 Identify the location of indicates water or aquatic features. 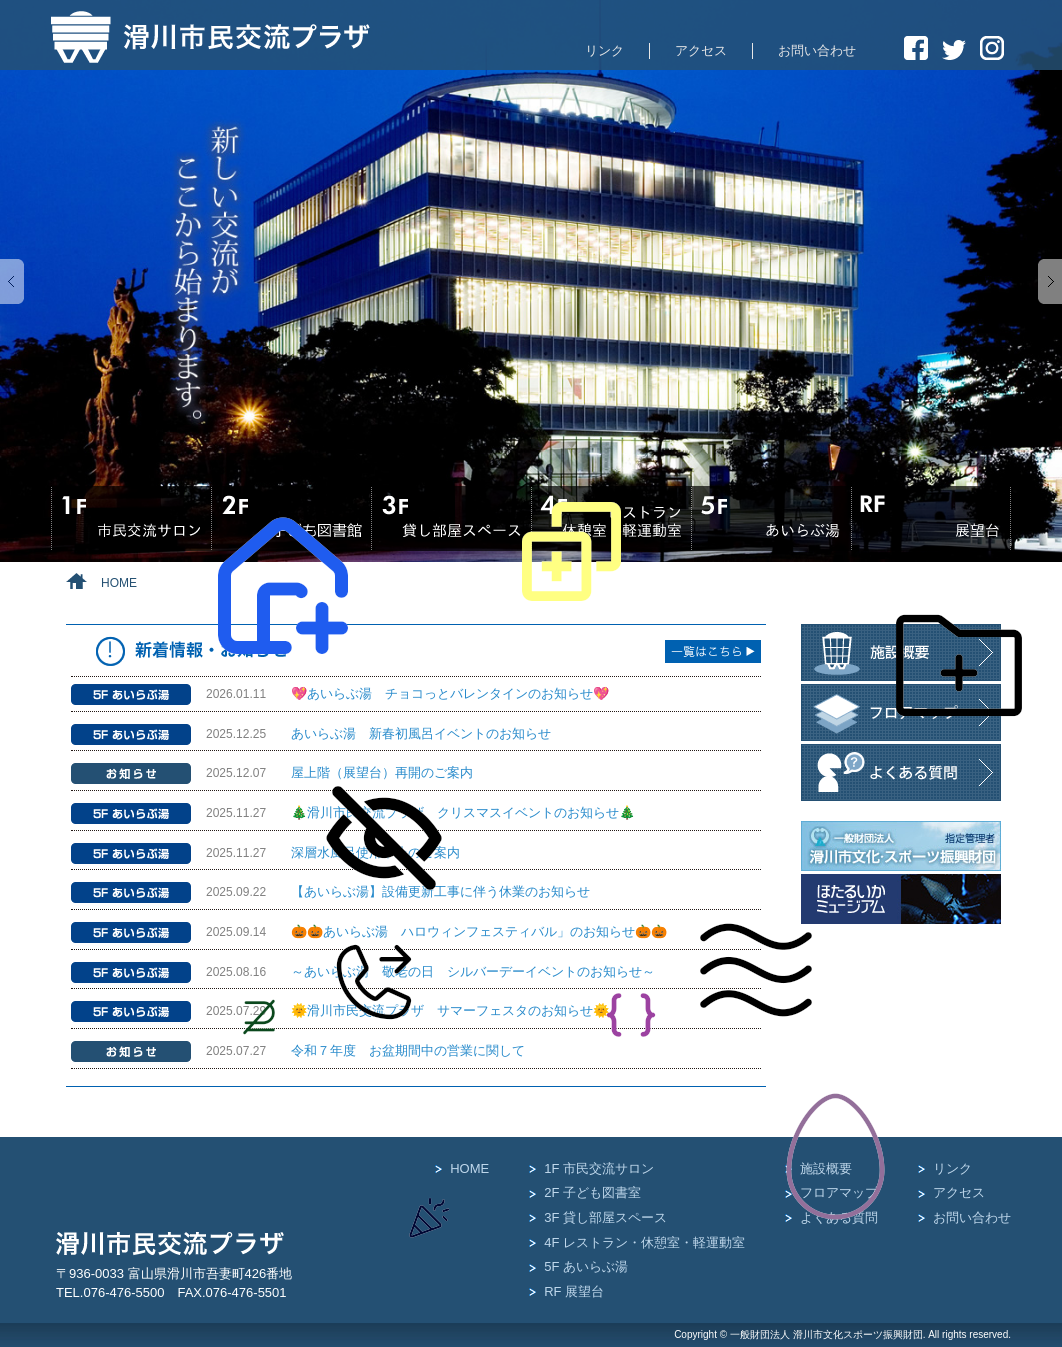
(756, 970).